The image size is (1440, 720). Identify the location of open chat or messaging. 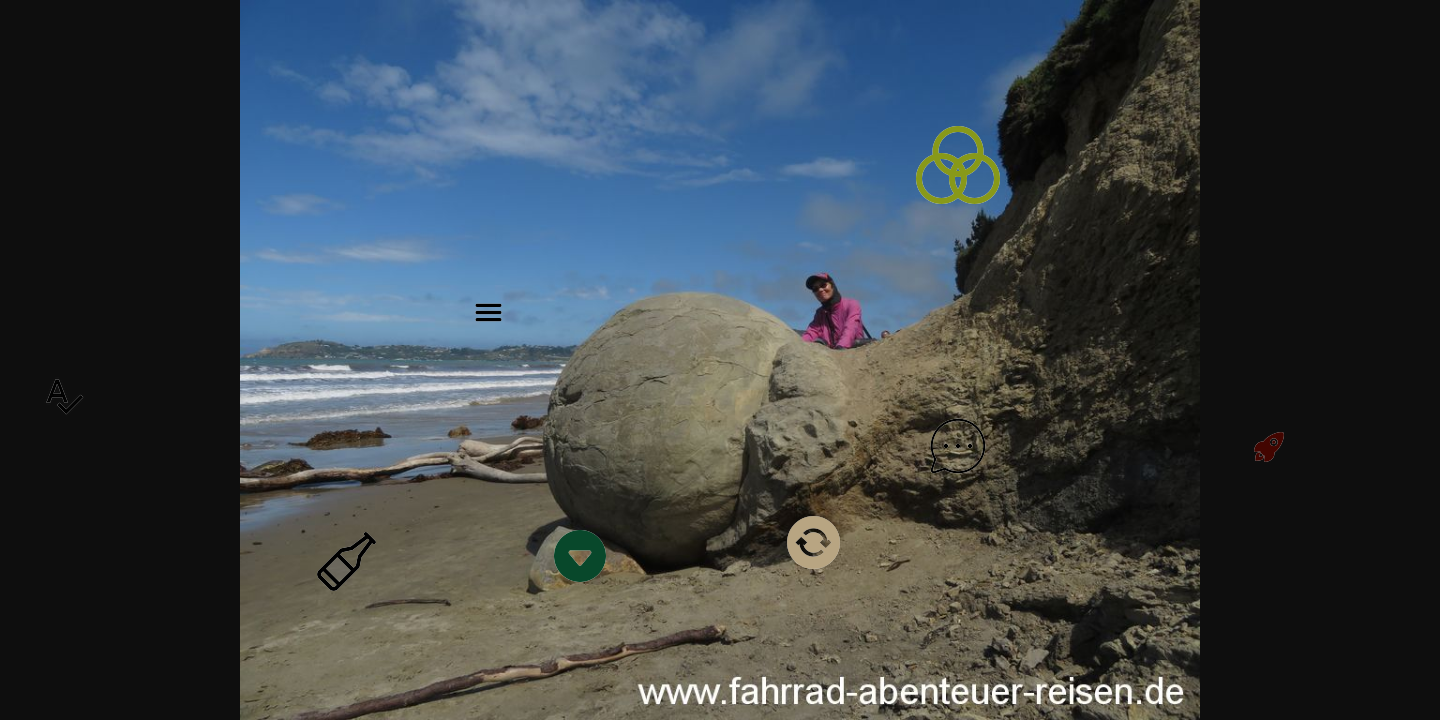
(958, 446).